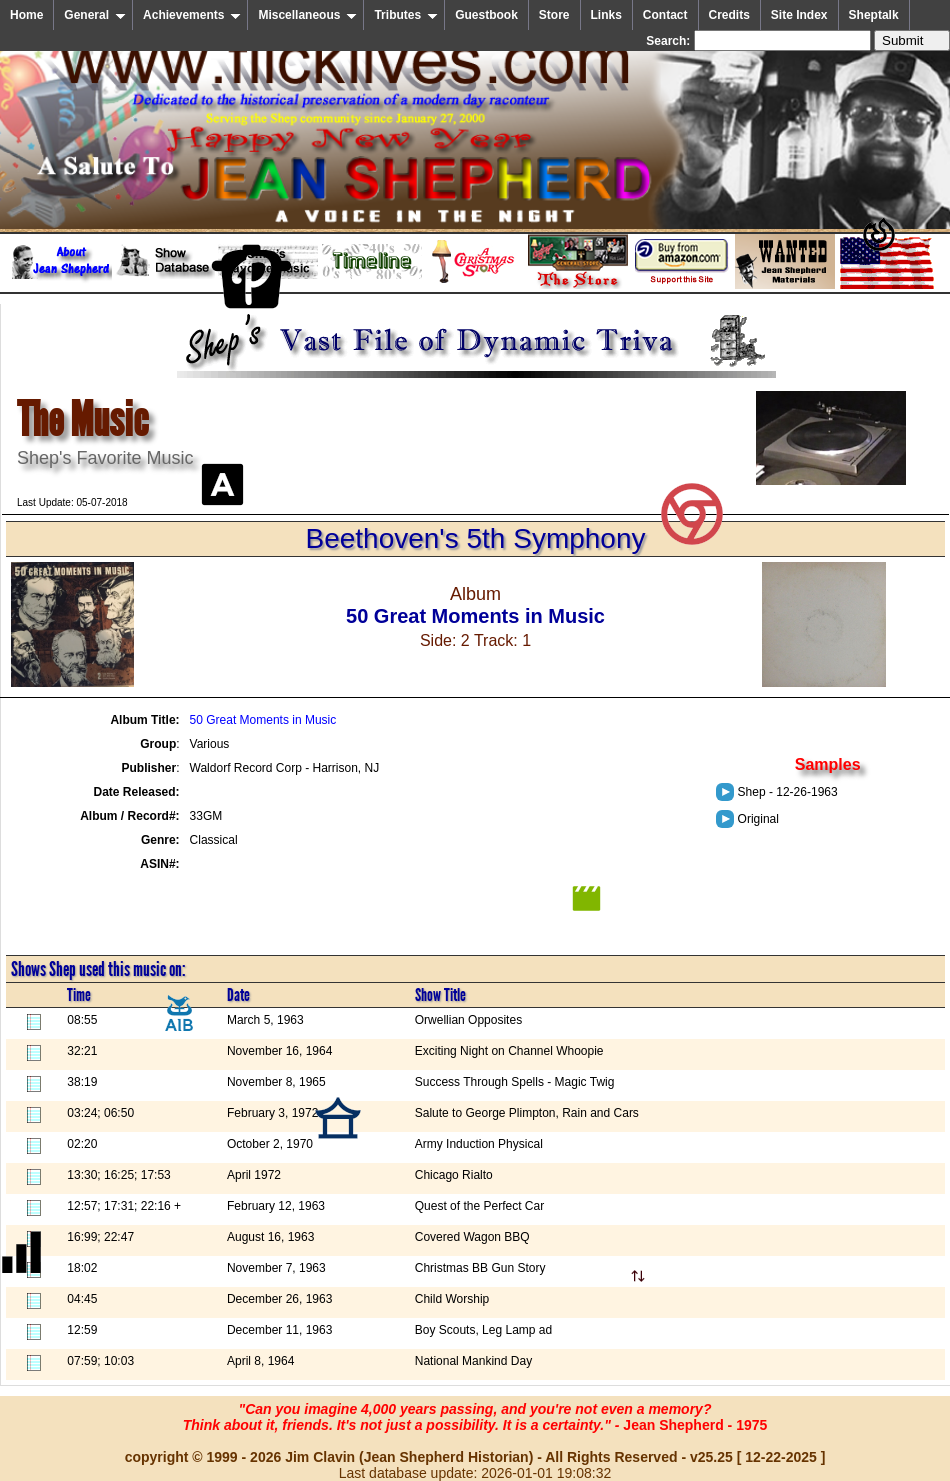  Describe the element at coordinates (638, 1276) in the screenshot. I see `sort items in ascending or descending order` at that location.